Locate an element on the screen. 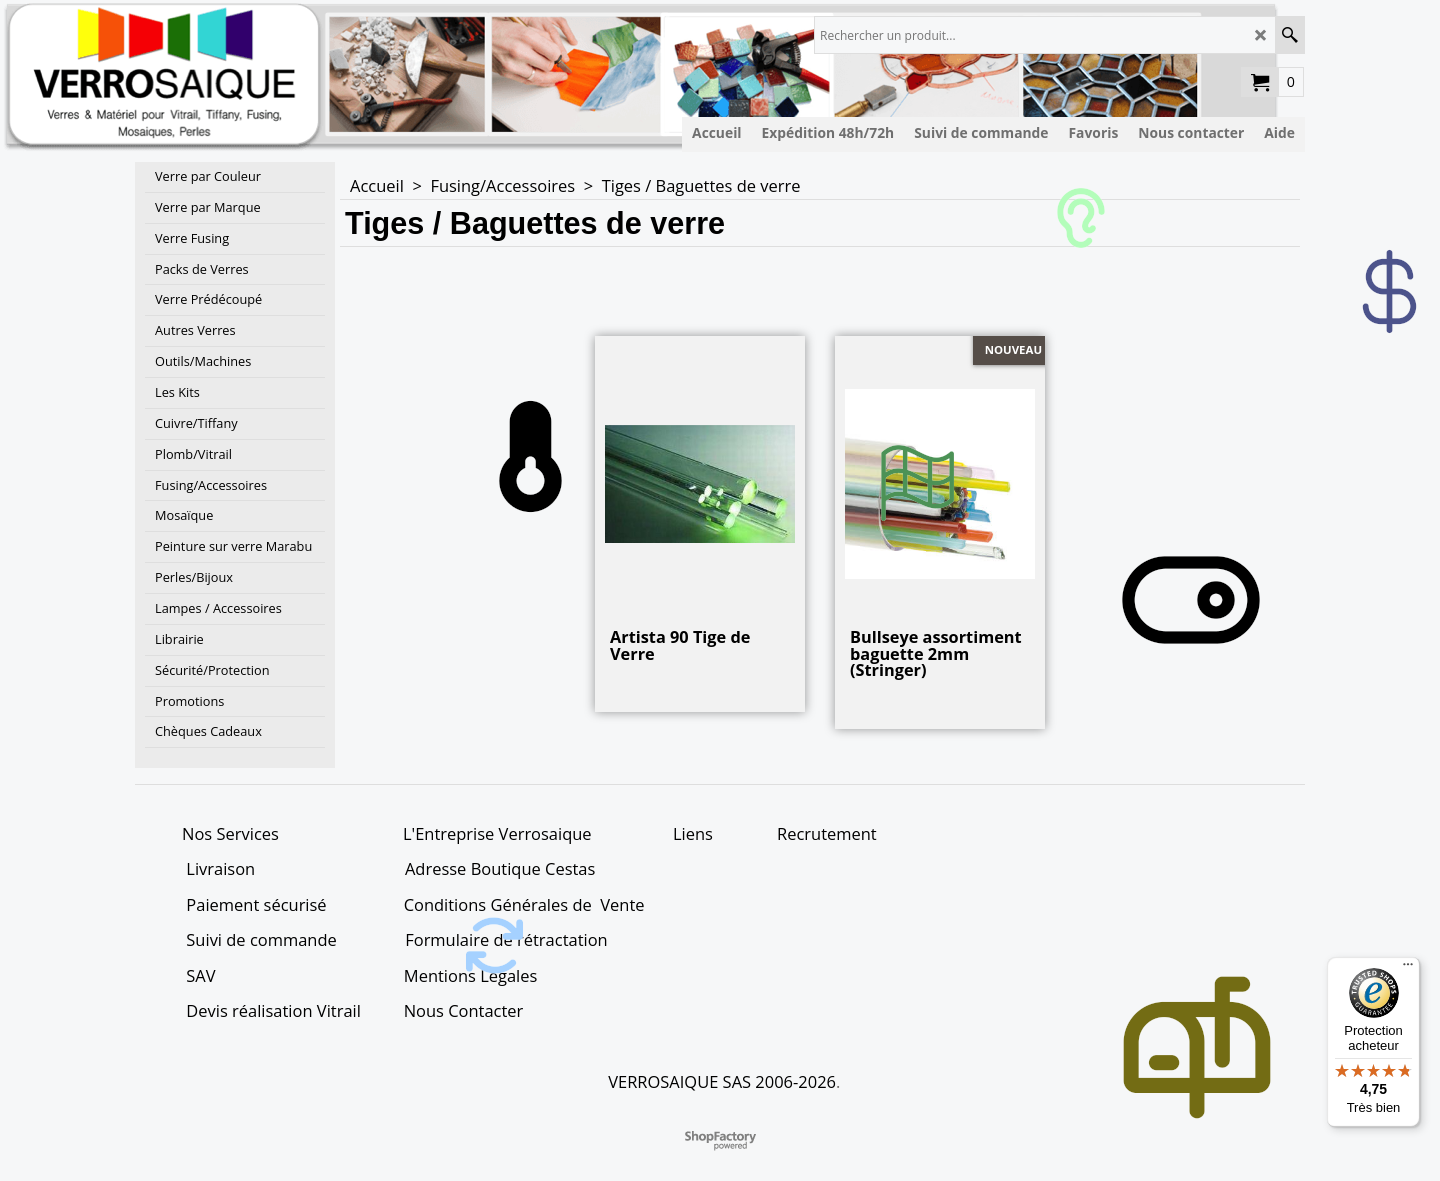 Image resolution: width=1440 pixels, height=1181 pixels. indicates a finish line or completion point is located at coordinates (914, 481).